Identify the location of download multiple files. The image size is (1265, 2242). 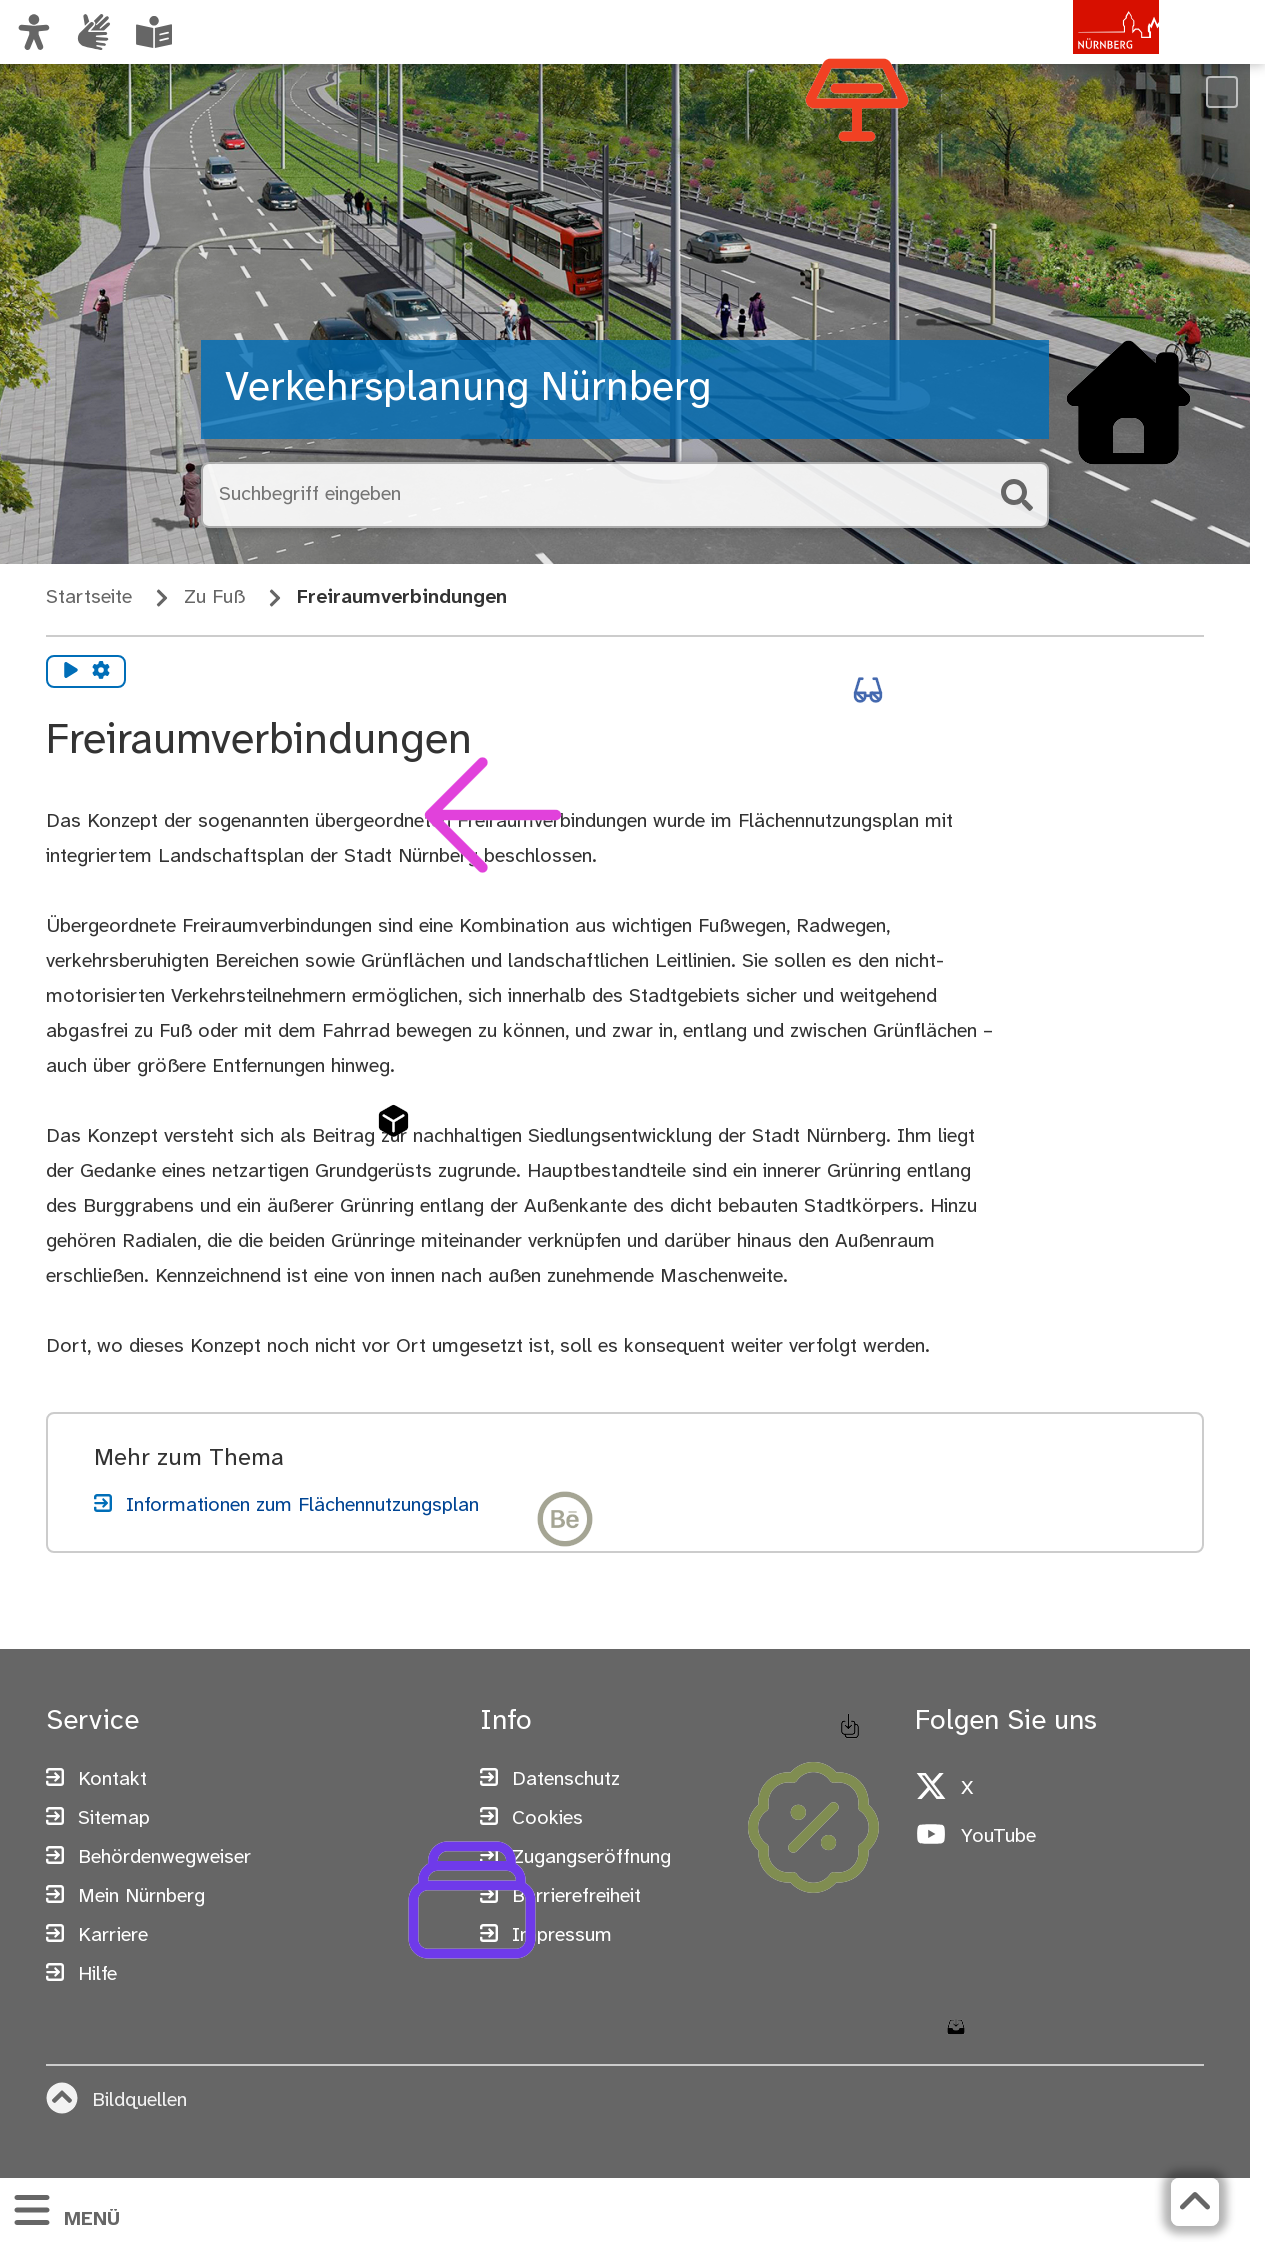
(850, 1726).